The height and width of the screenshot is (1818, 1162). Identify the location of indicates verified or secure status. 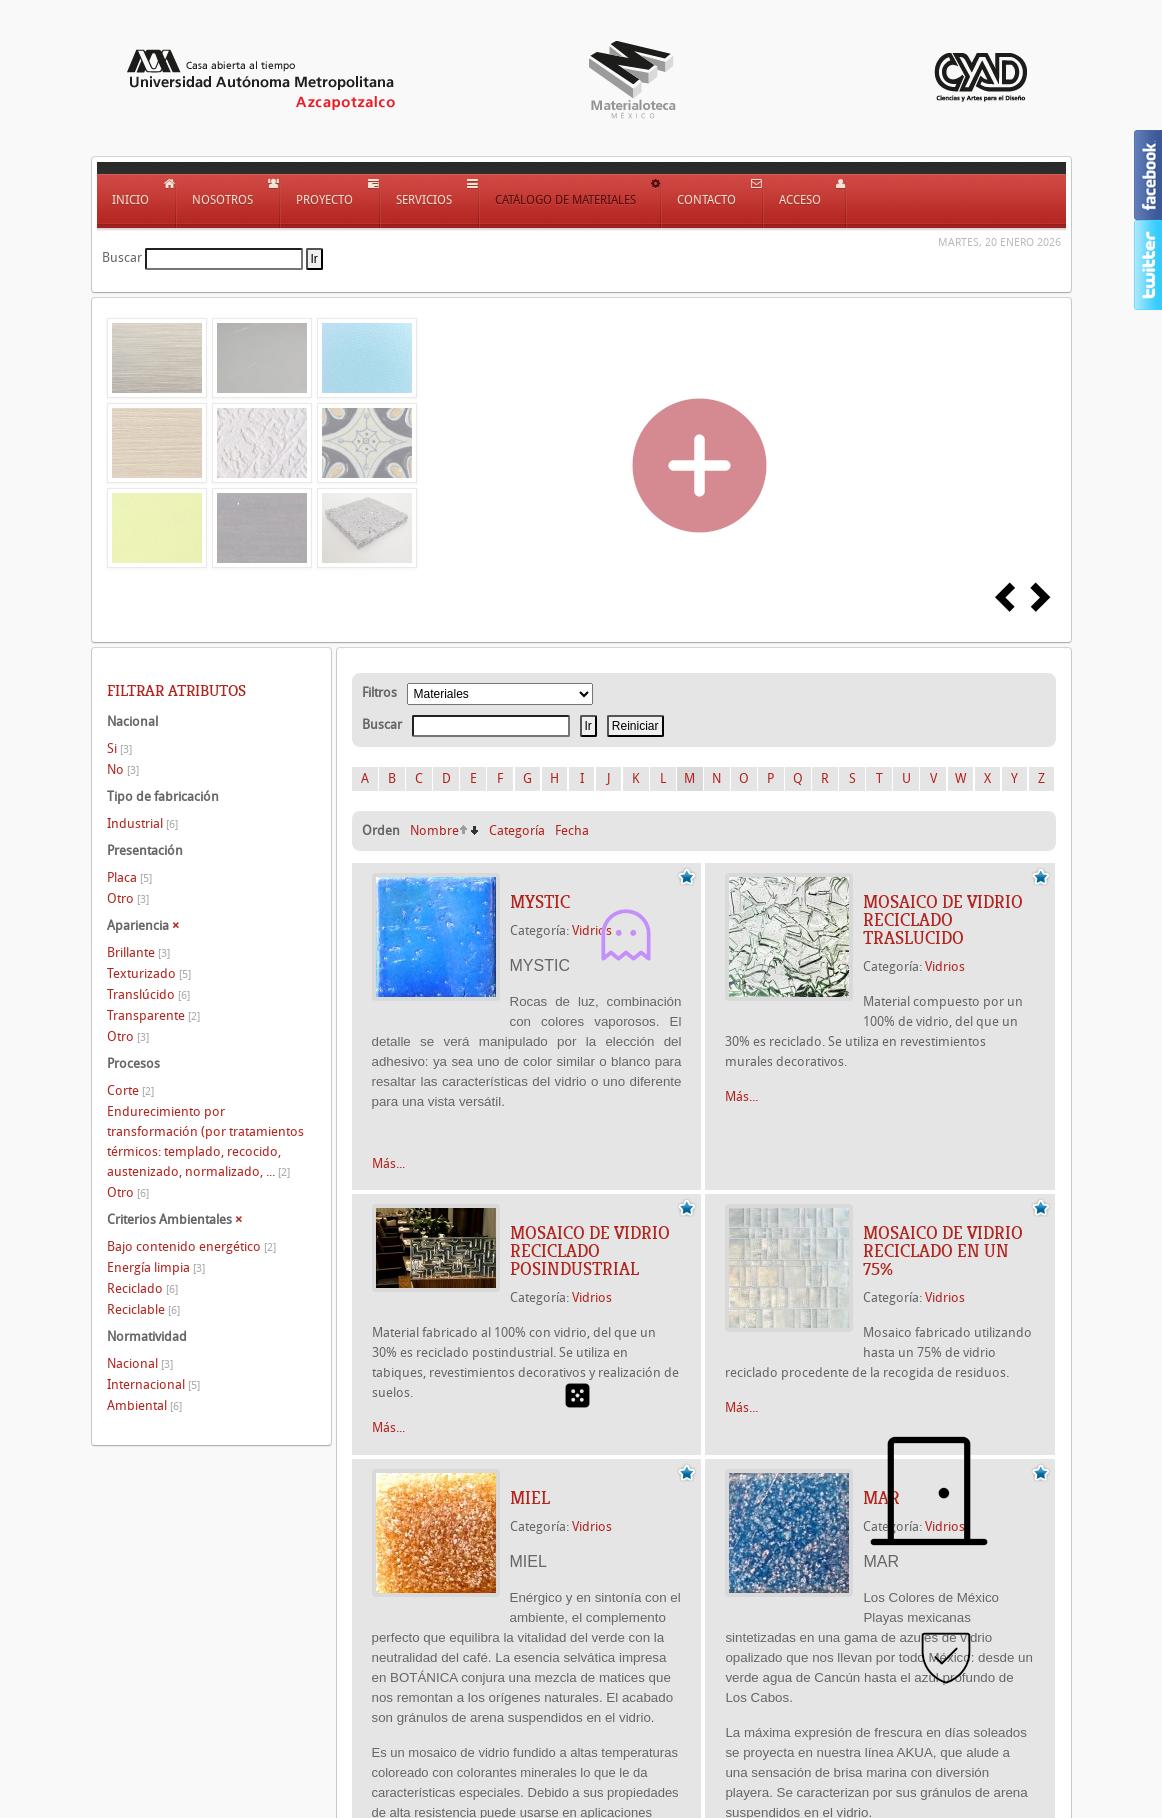
(946, 1655).